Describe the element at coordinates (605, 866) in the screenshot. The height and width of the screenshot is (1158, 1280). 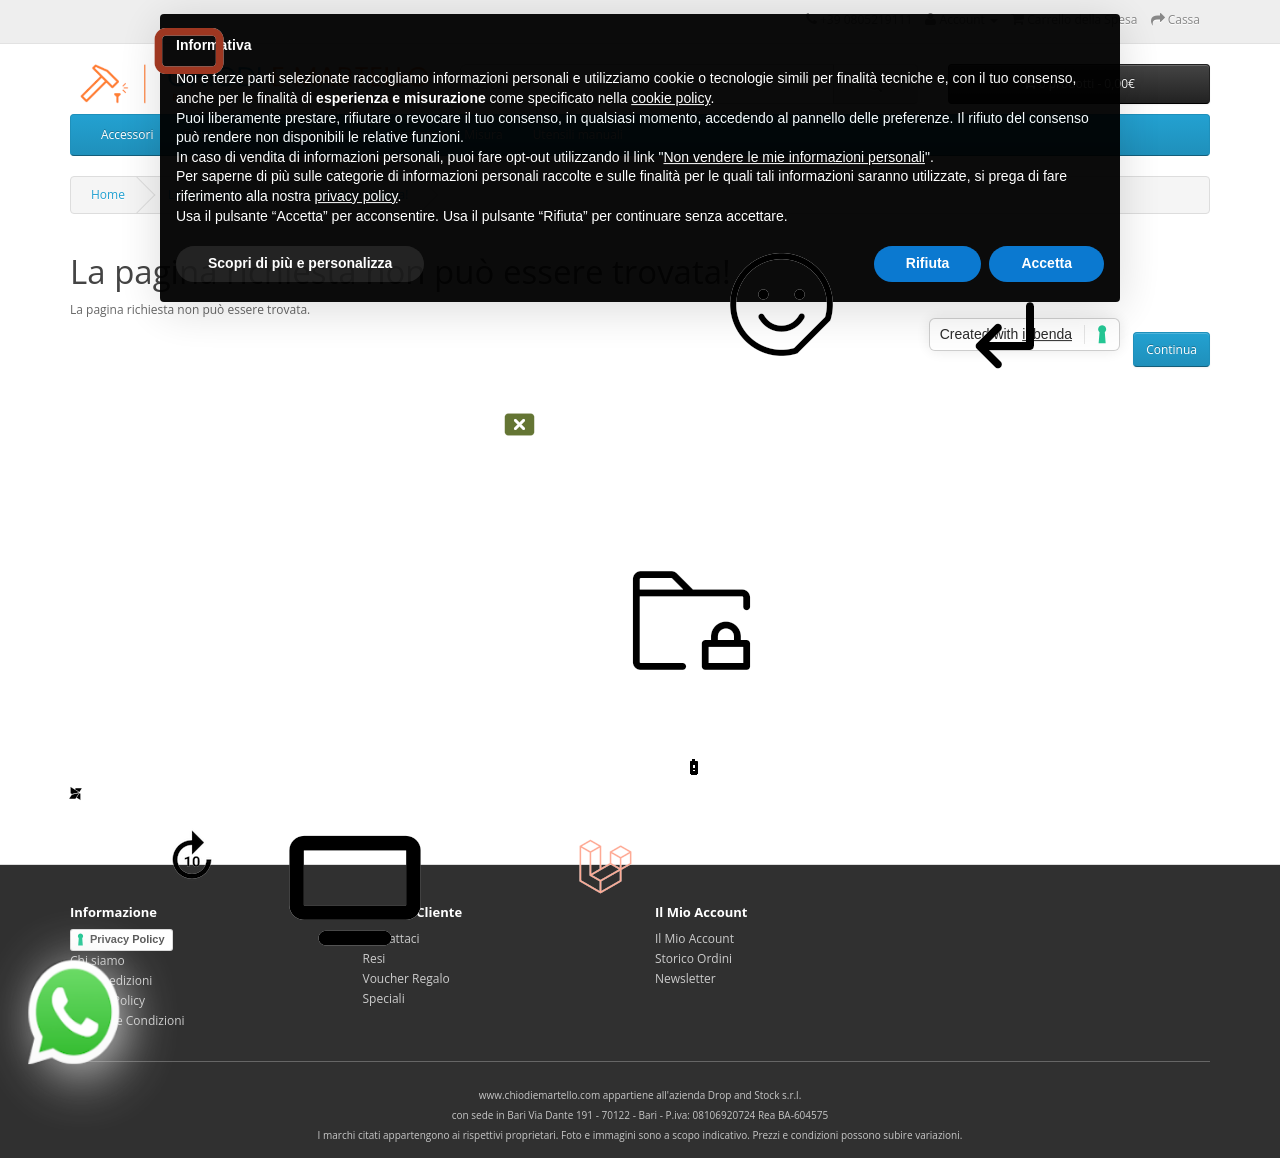
I see `laravel framework logo` at that location.